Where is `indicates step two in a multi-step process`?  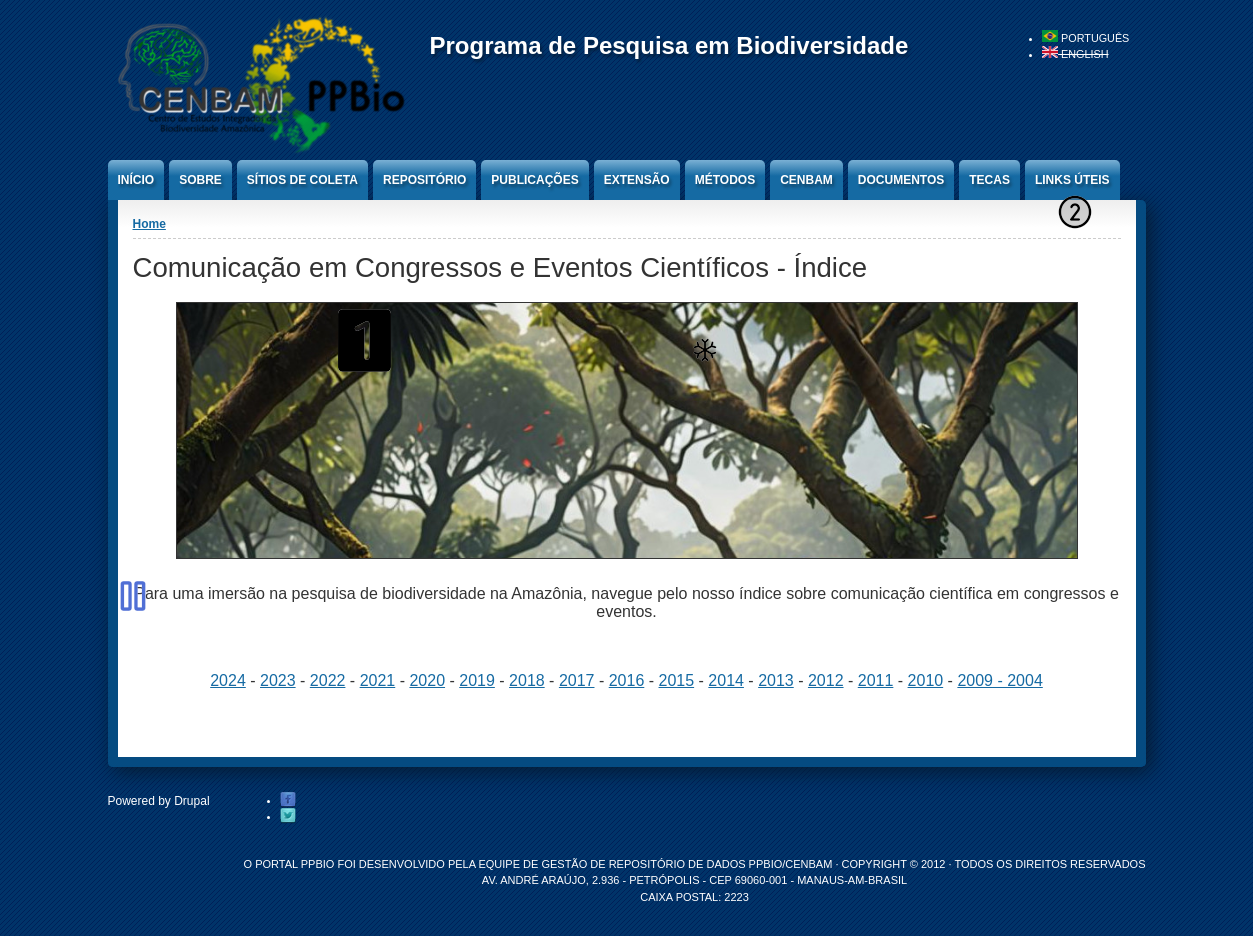 indicates step two in a multi-step process is located at coordinates (1075, 212).